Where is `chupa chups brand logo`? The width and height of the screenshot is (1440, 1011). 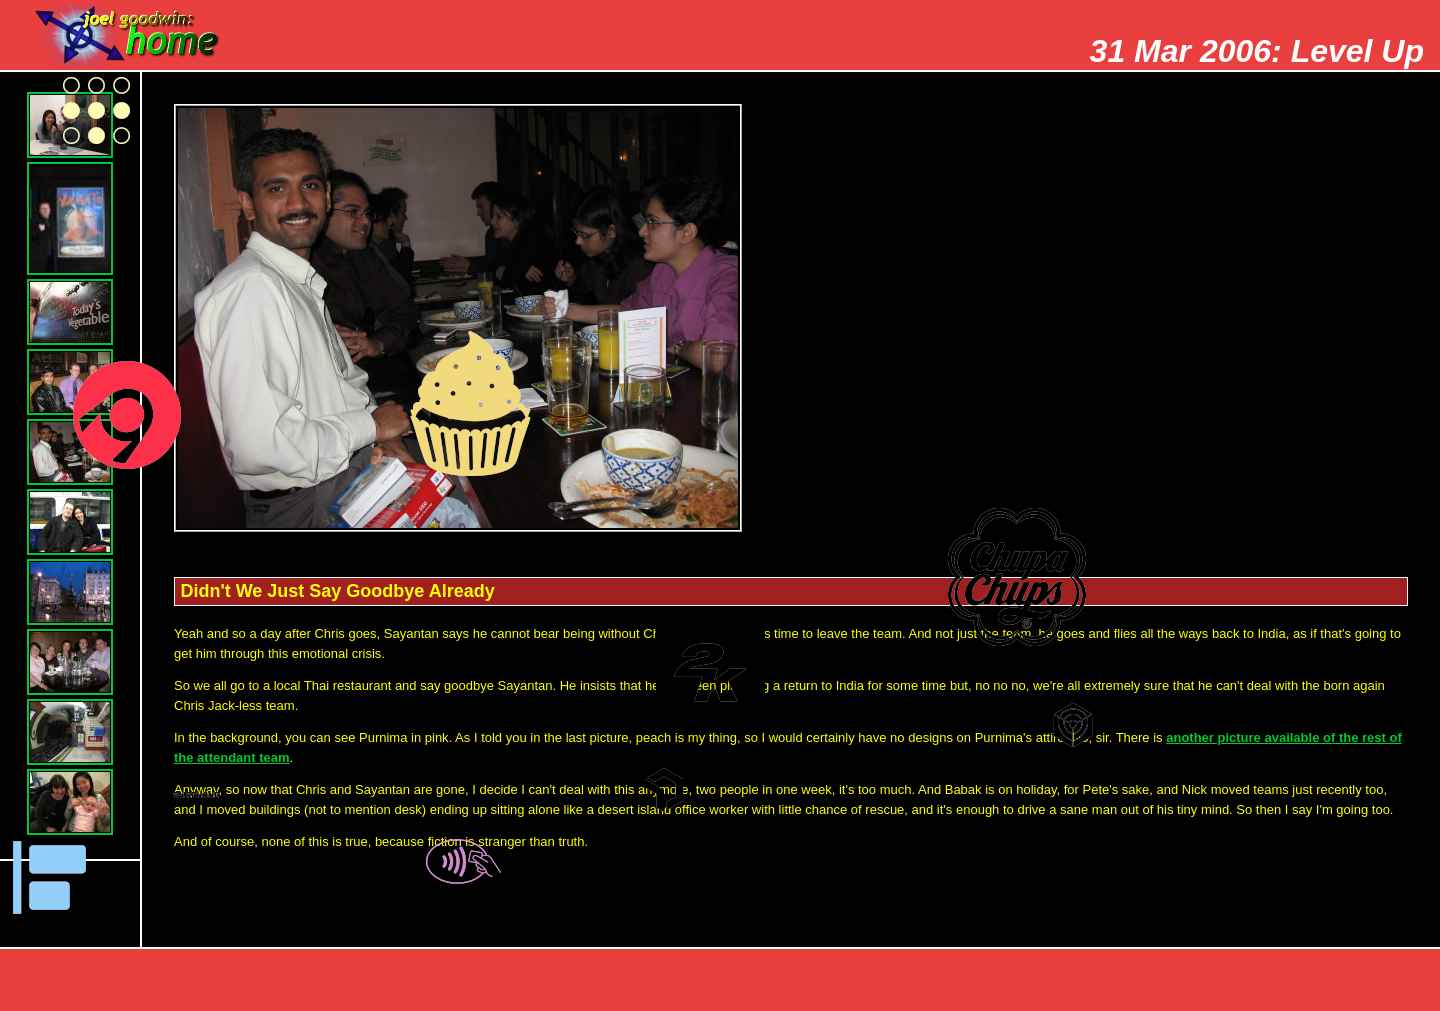 chupa chups brand logo is located at coordinates (1017, 577).